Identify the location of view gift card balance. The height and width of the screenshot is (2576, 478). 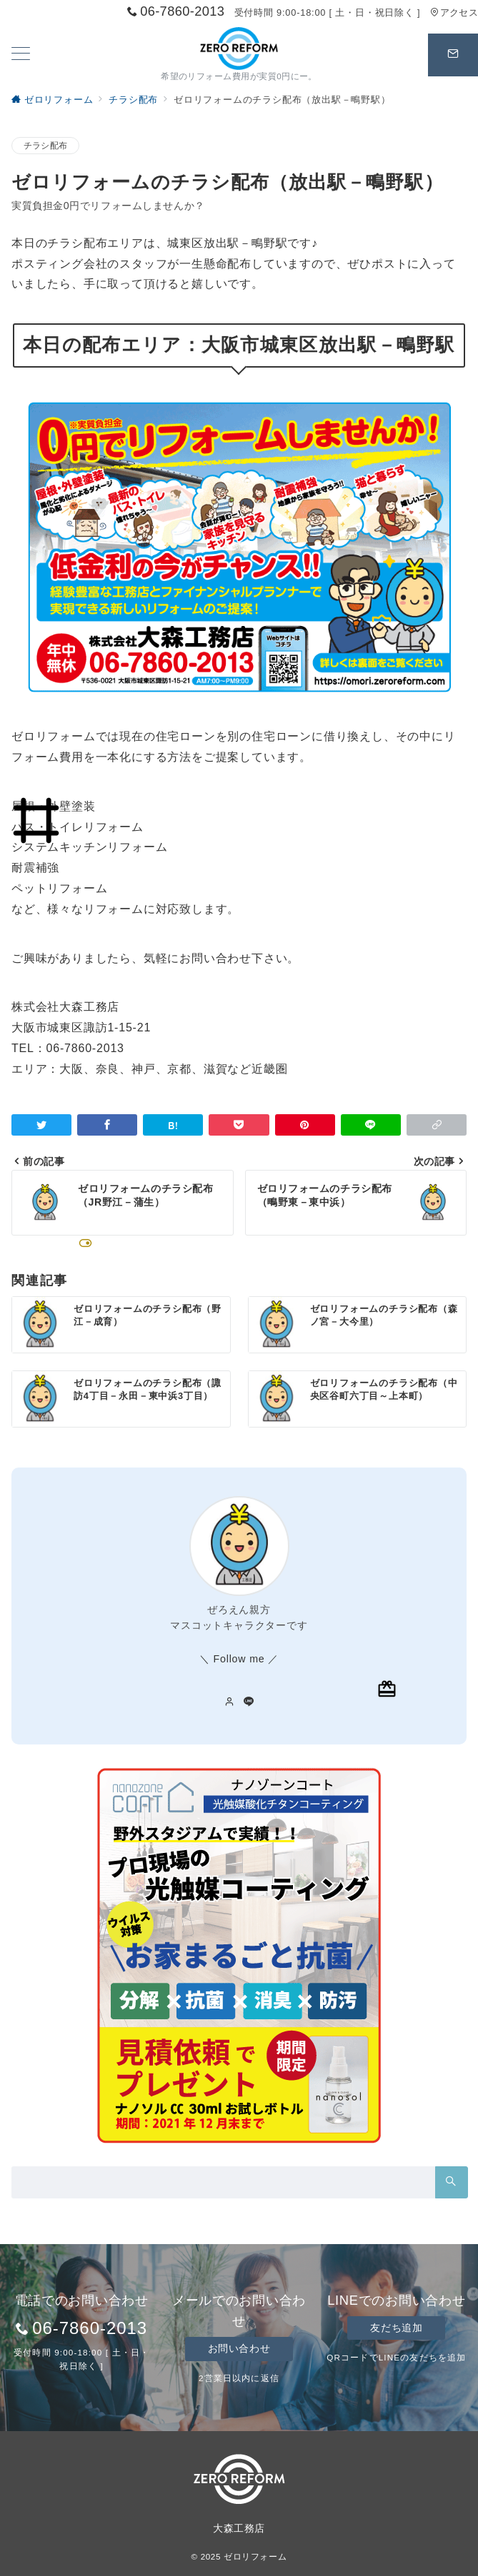
(387, 1689).